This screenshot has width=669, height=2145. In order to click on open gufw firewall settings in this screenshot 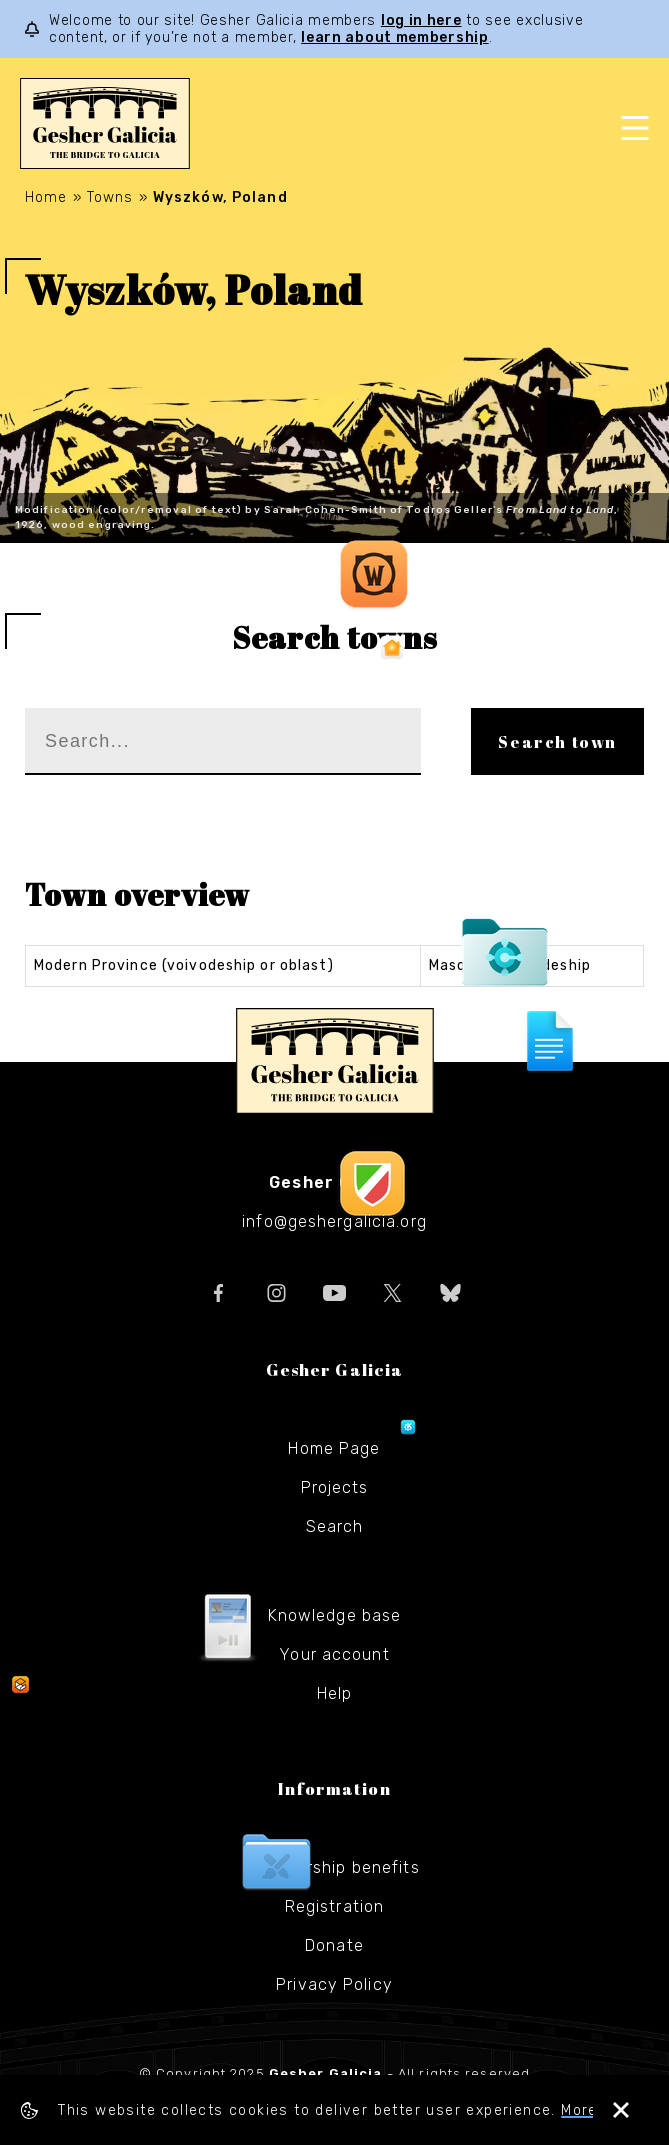, I will do `click(372, 1184)`.